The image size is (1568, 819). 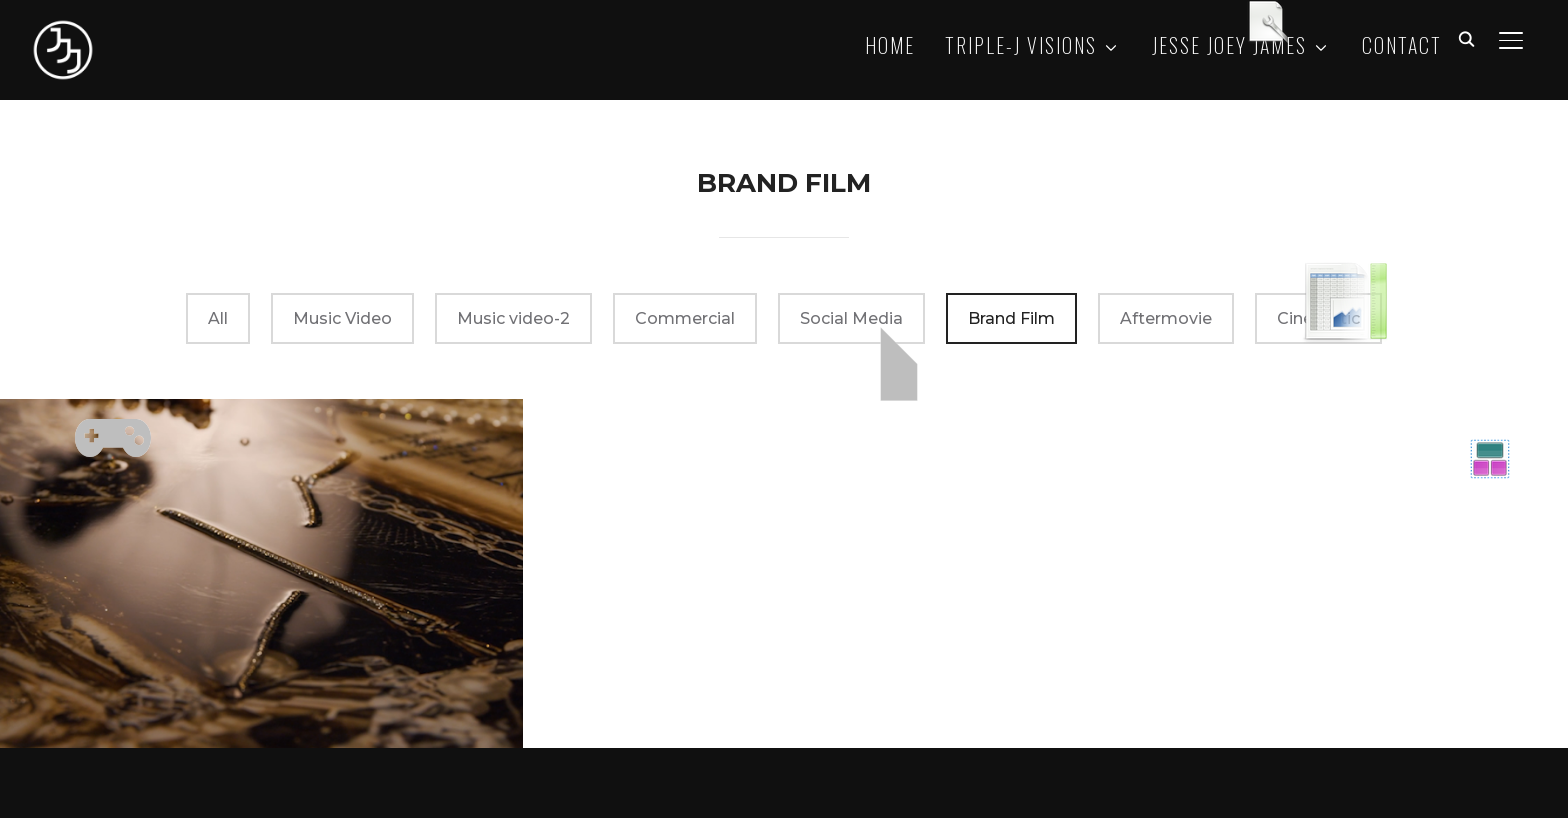 I want to click on spreadsheet template file type, so click(x=1345, y=301).